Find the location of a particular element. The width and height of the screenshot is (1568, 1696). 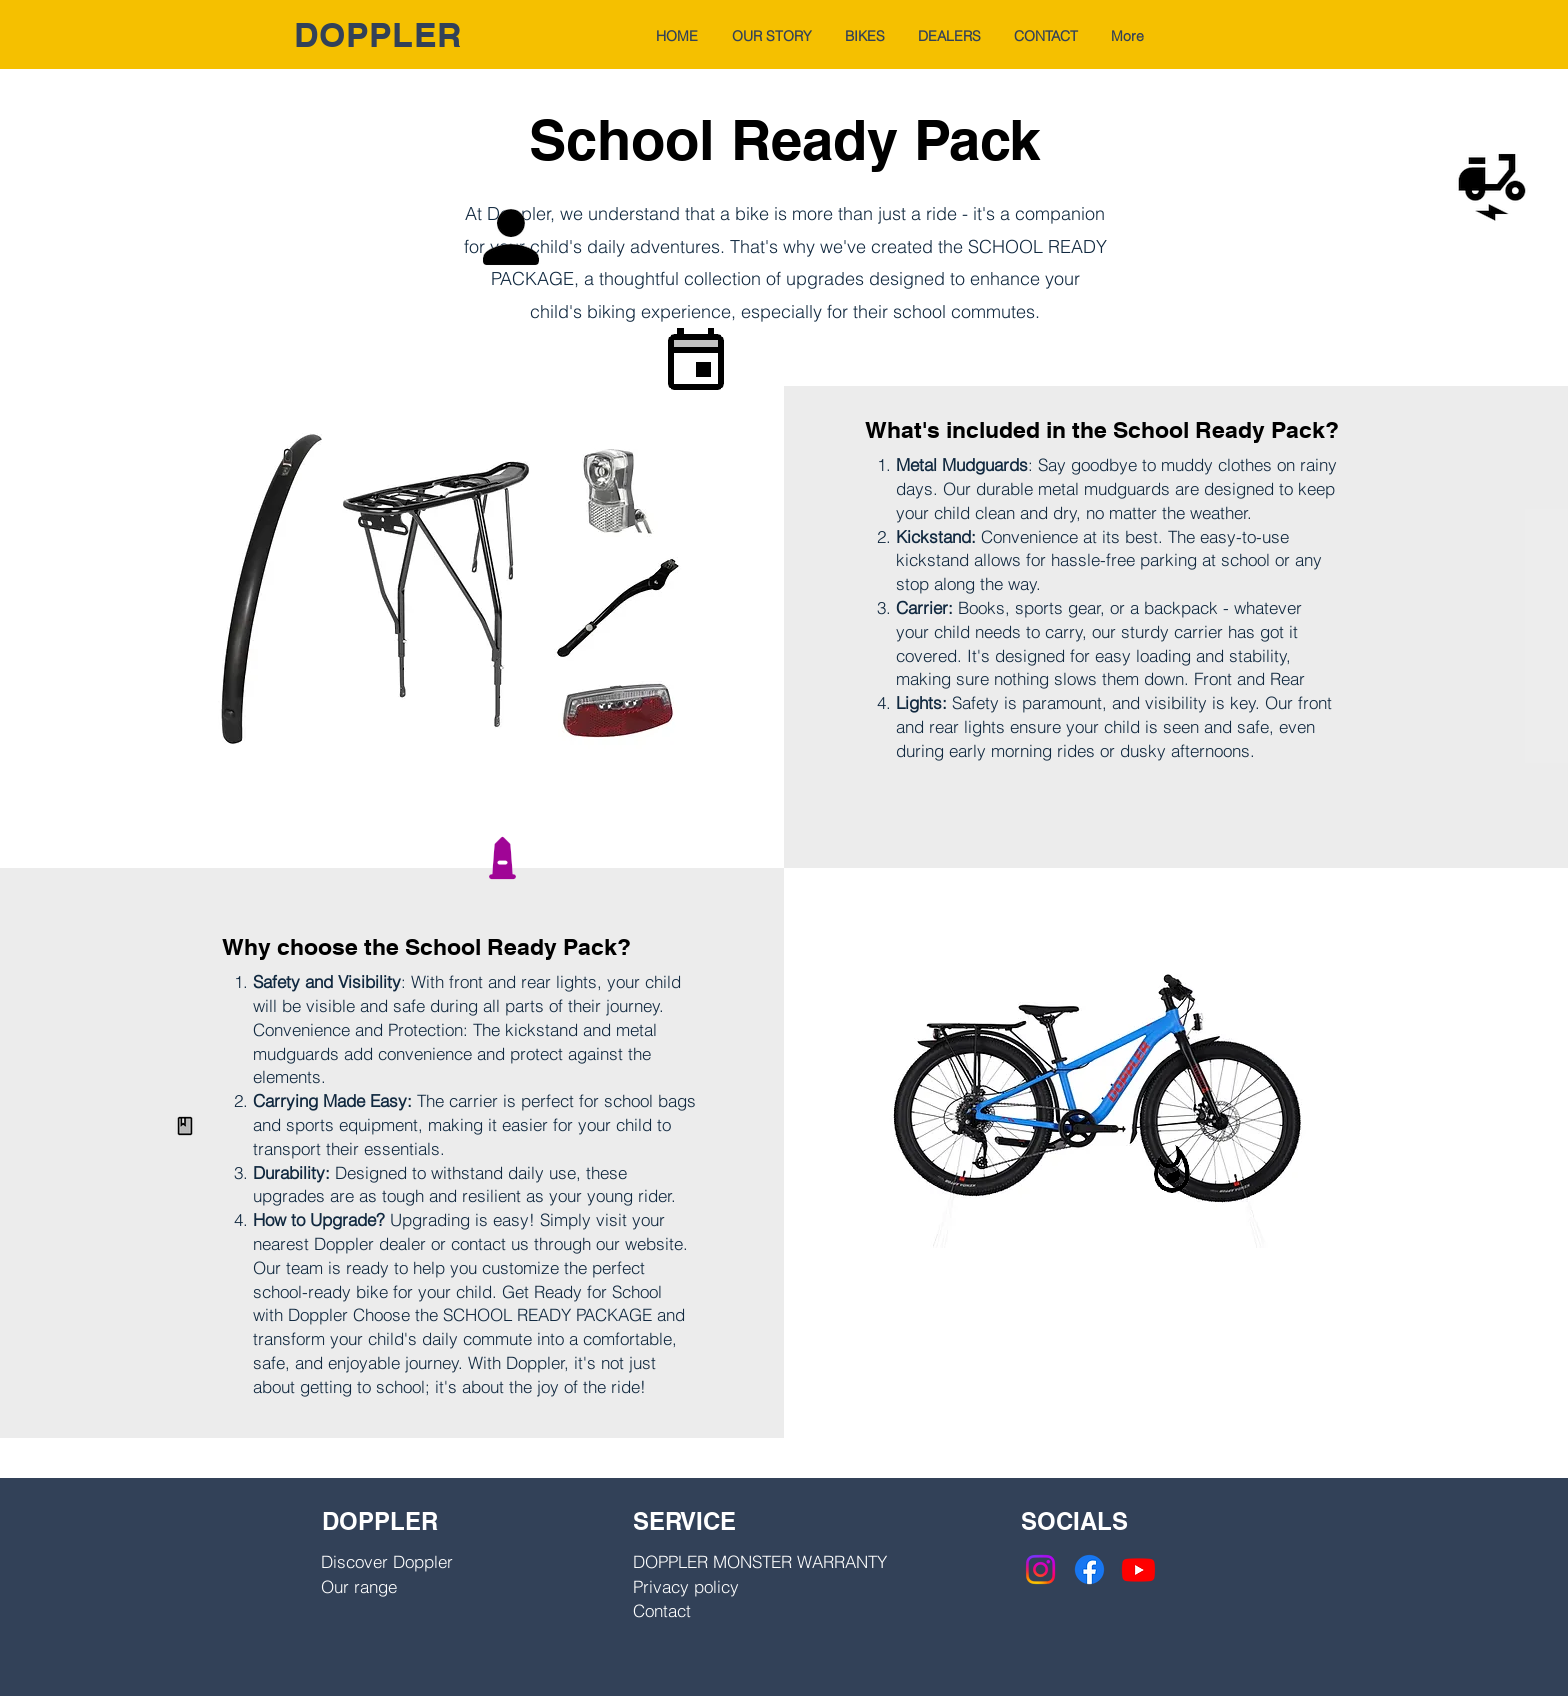

select electric moped as transportation mode is located at coordinates (1492, 184).